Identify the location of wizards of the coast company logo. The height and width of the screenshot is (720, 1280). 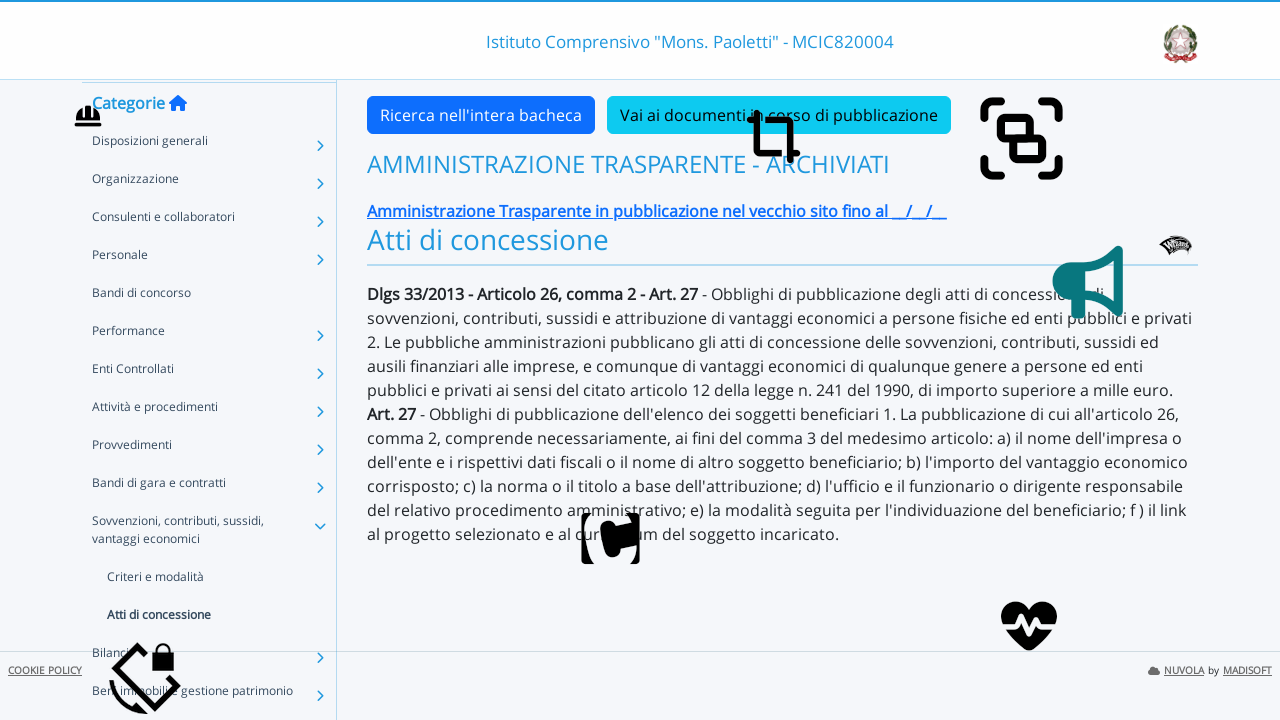
(1175, 245).